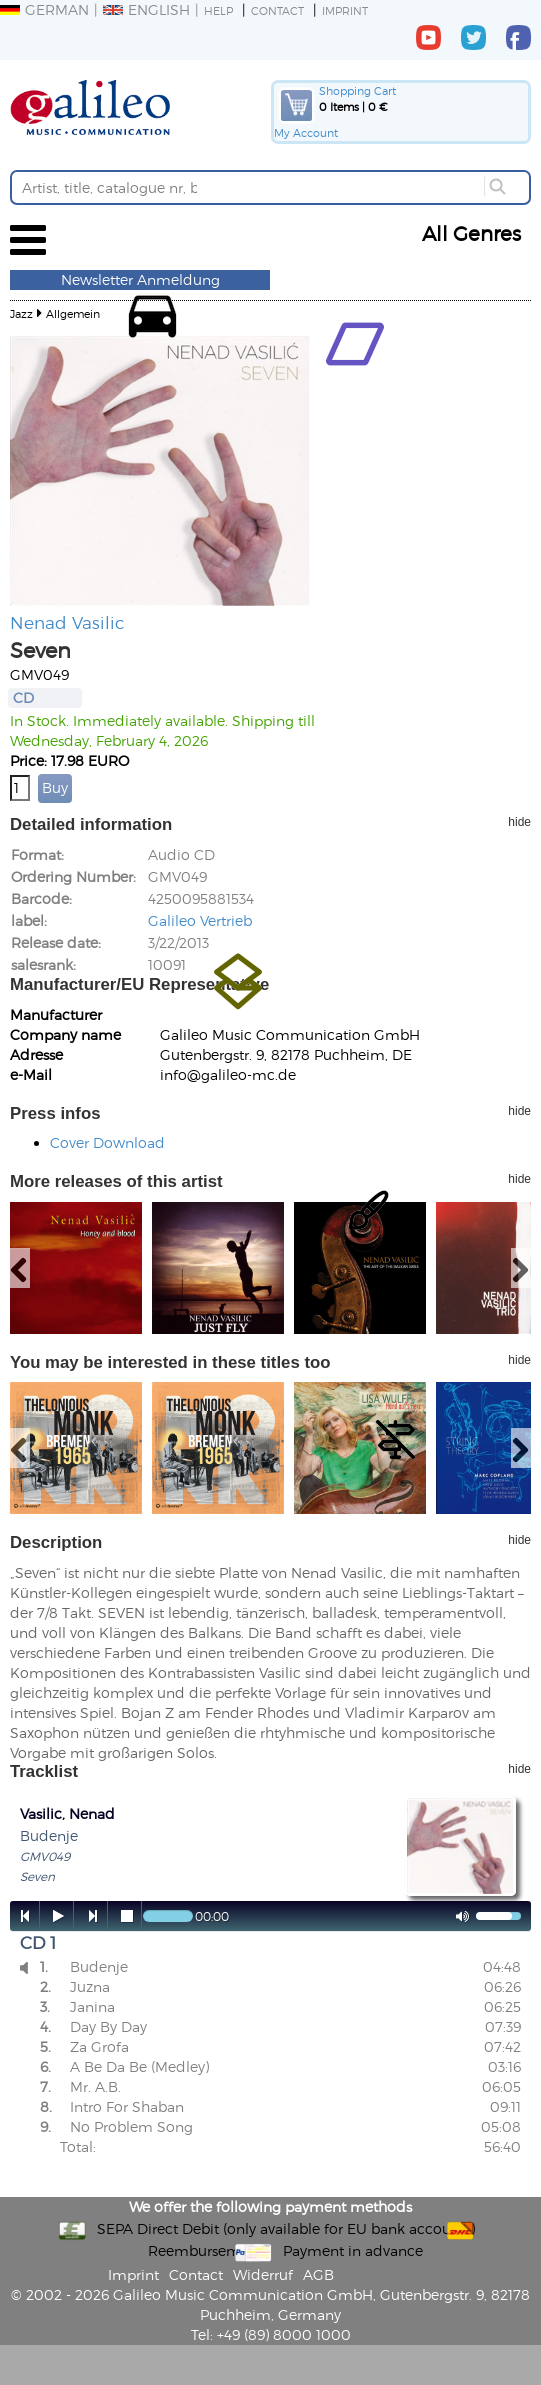  What do you see at coordinates (369, 1210) in the screenshot?
I see `customize appearance or theme settings` at bounding box center [369, 1210].